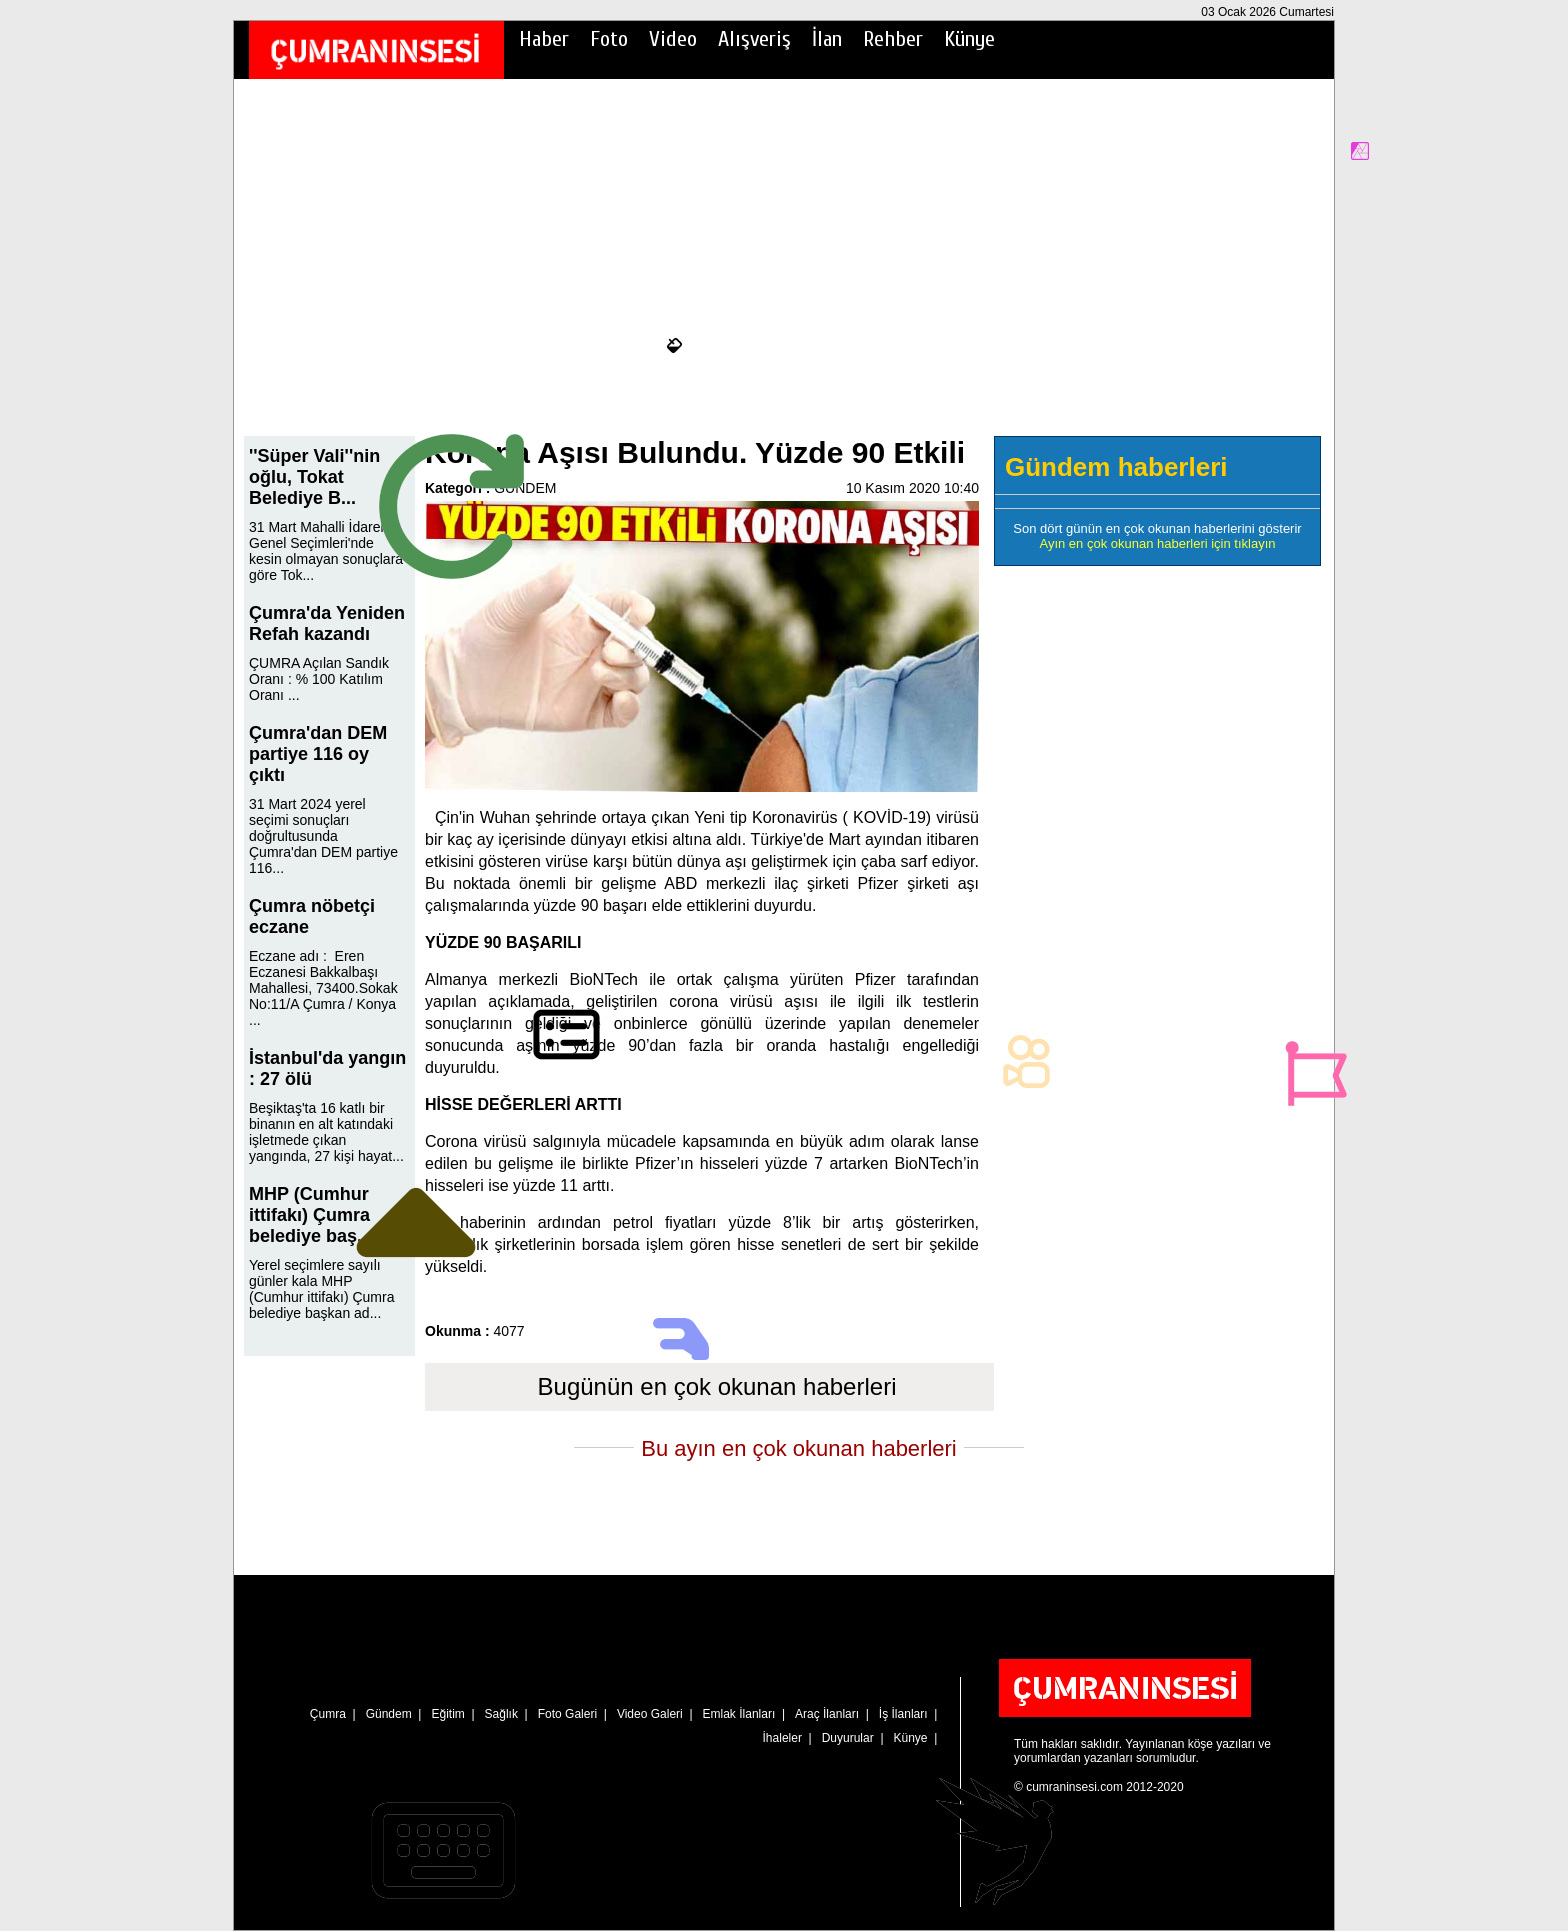 The image size is (1568, 1931). What do you see at coordinates (451, 506) in the screenshot?
I see `redo the last action` at bounding box center [451, 506].